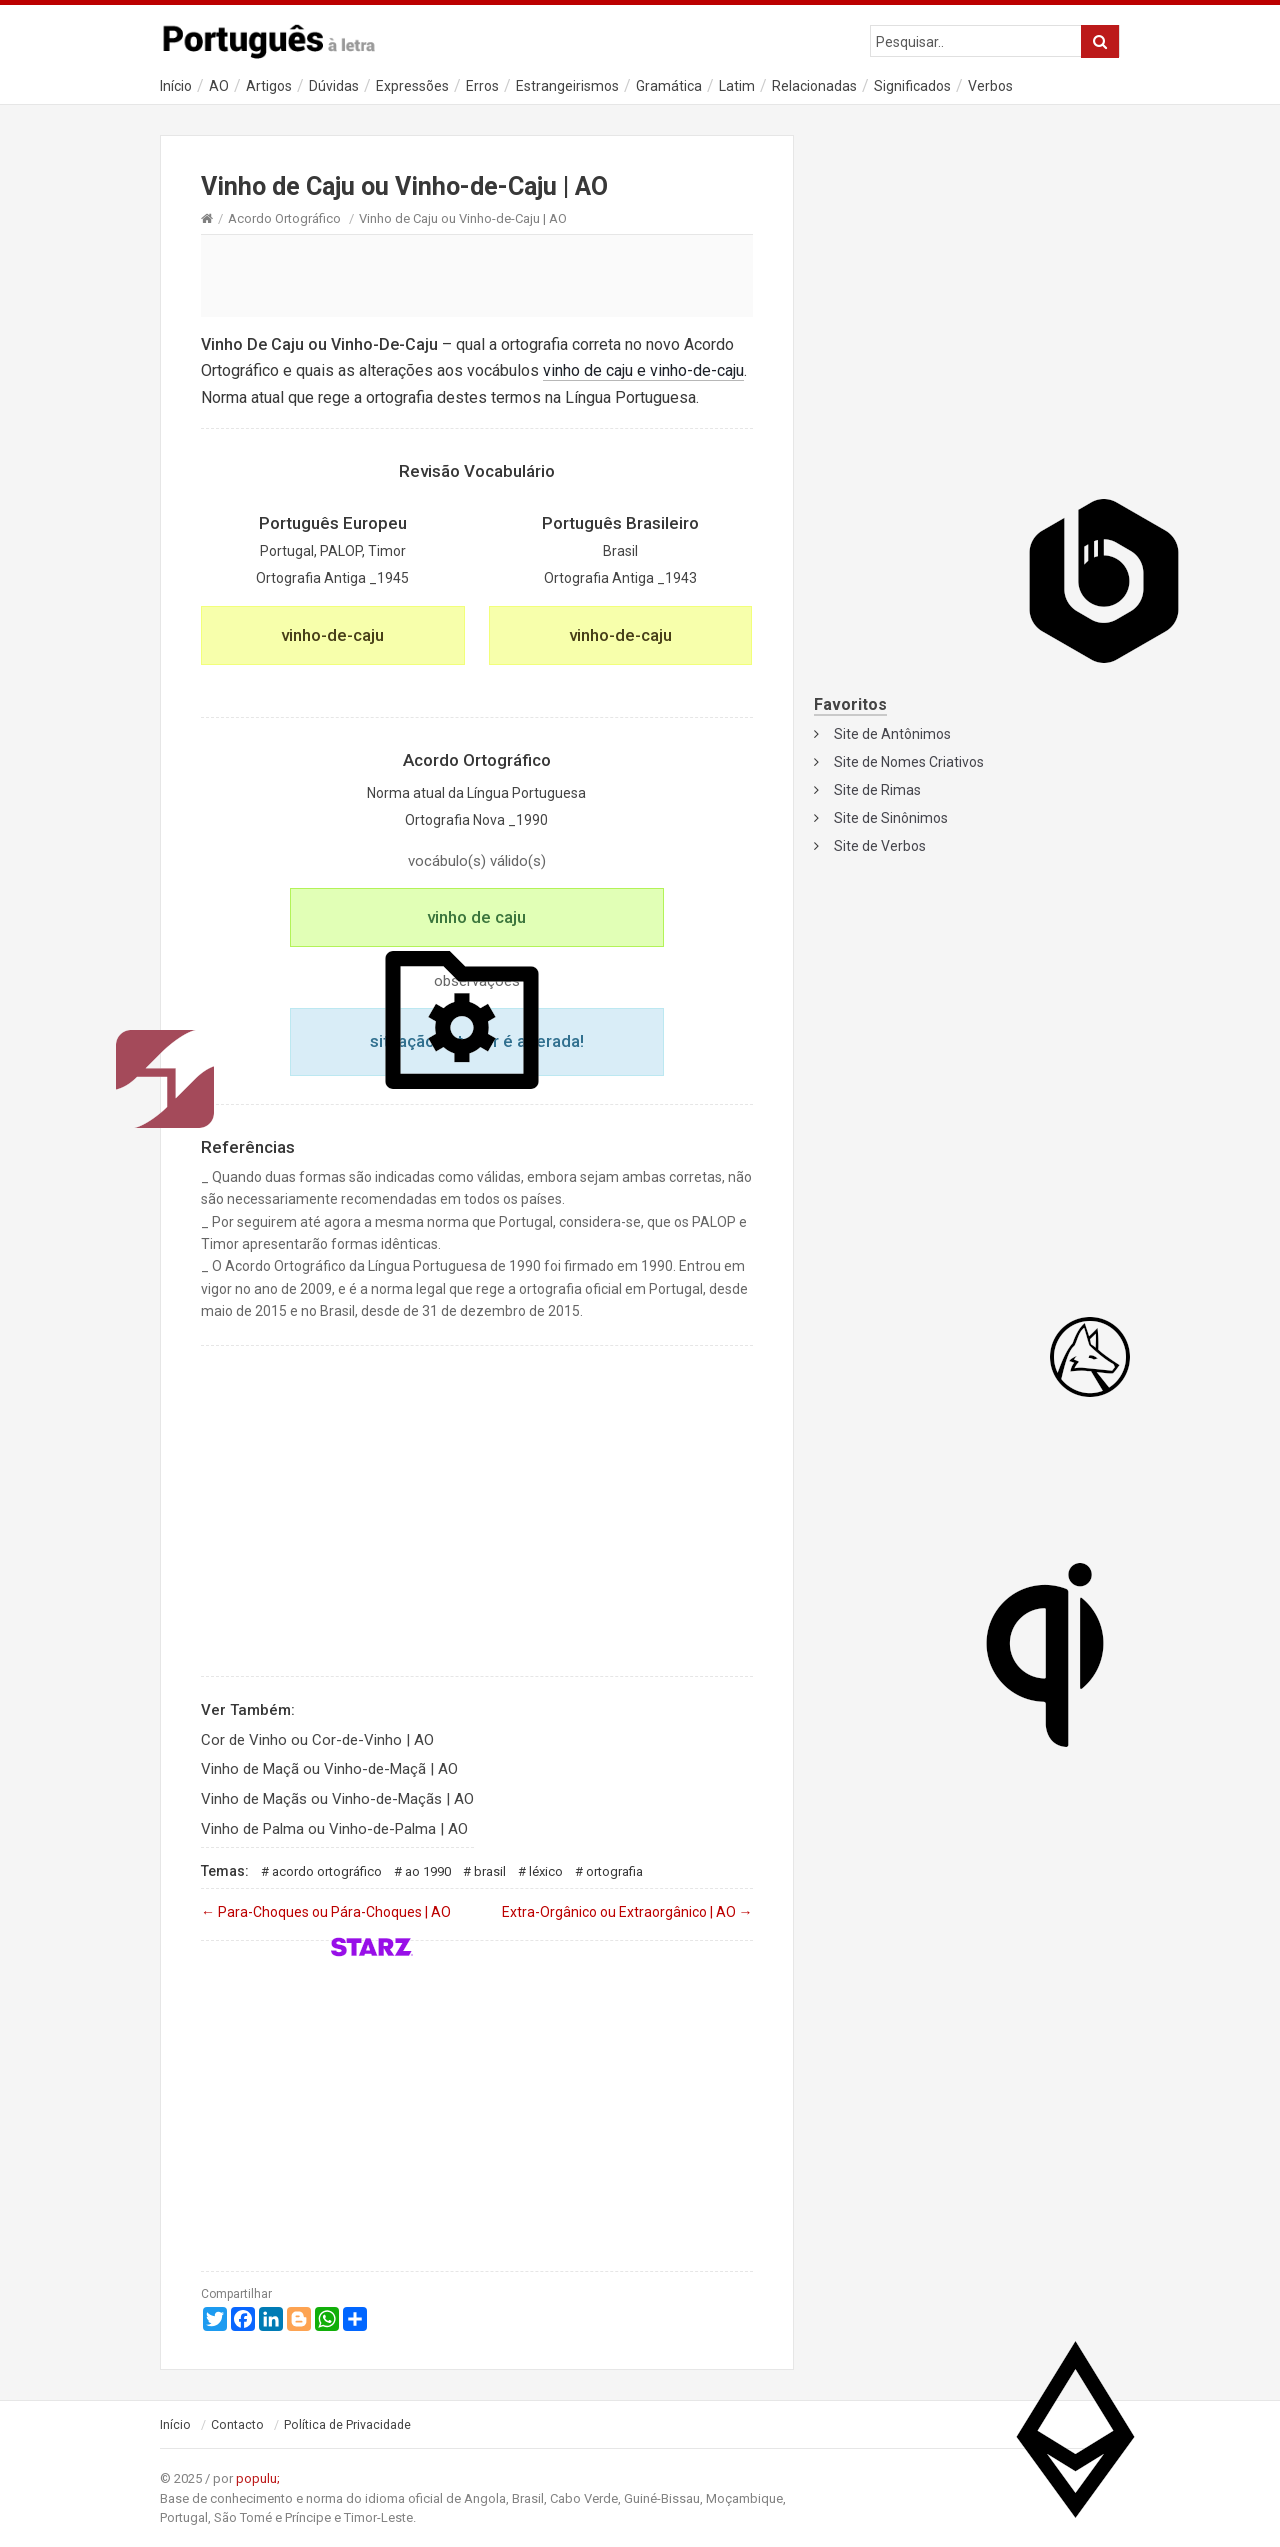 The image size is (1280, 2547). Describe the element at coordinates (1104, 581) in the screenshot. I see `open beekeeper studio database management app` at that location.